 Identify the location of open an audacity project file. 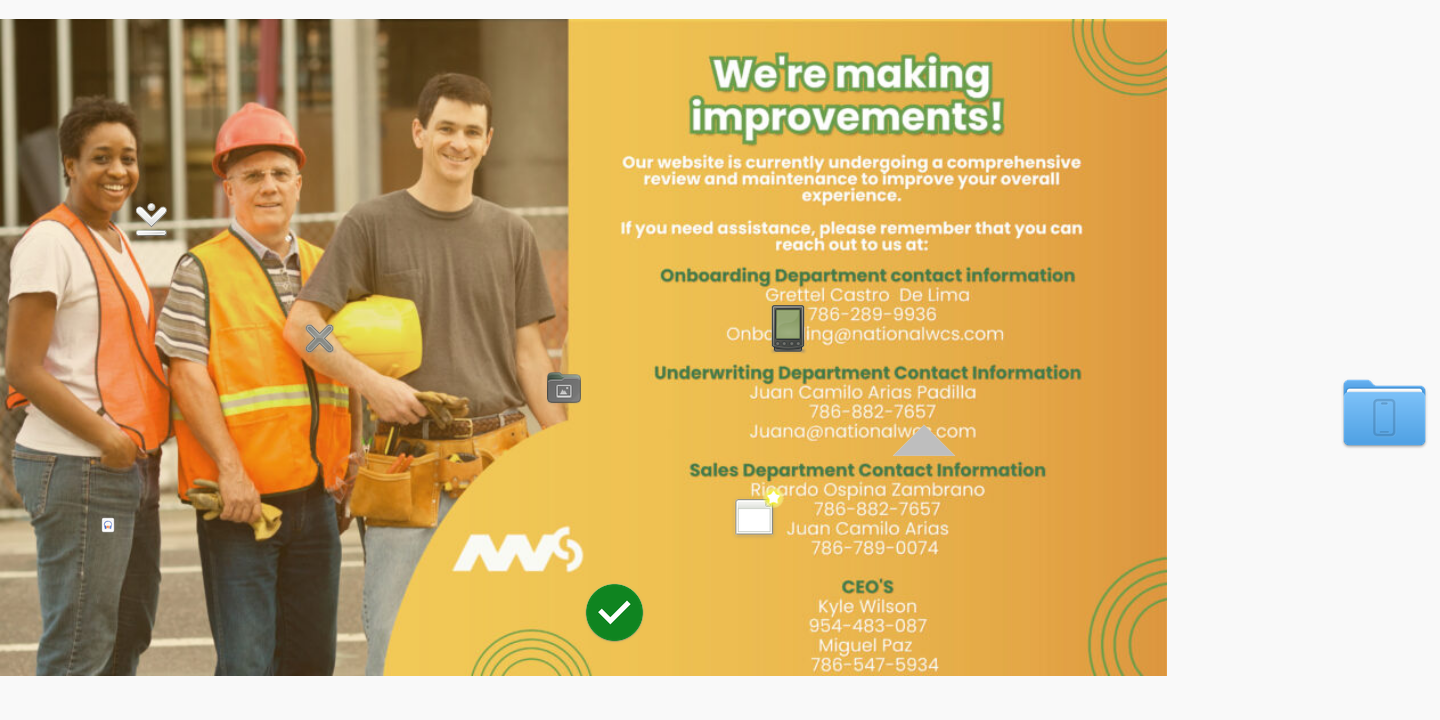
(108, 525).